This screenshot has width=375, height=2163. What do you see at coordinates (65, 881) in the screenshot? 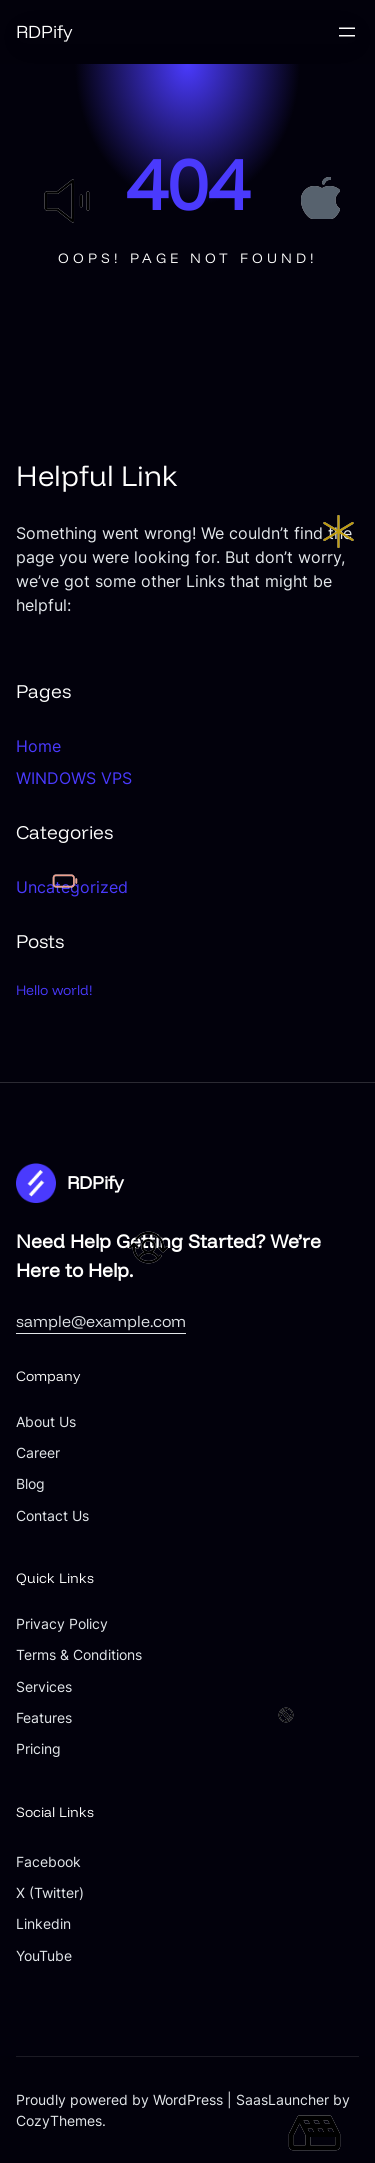
I see `indicates battery is completely drained` at bounding box center [65, 881].